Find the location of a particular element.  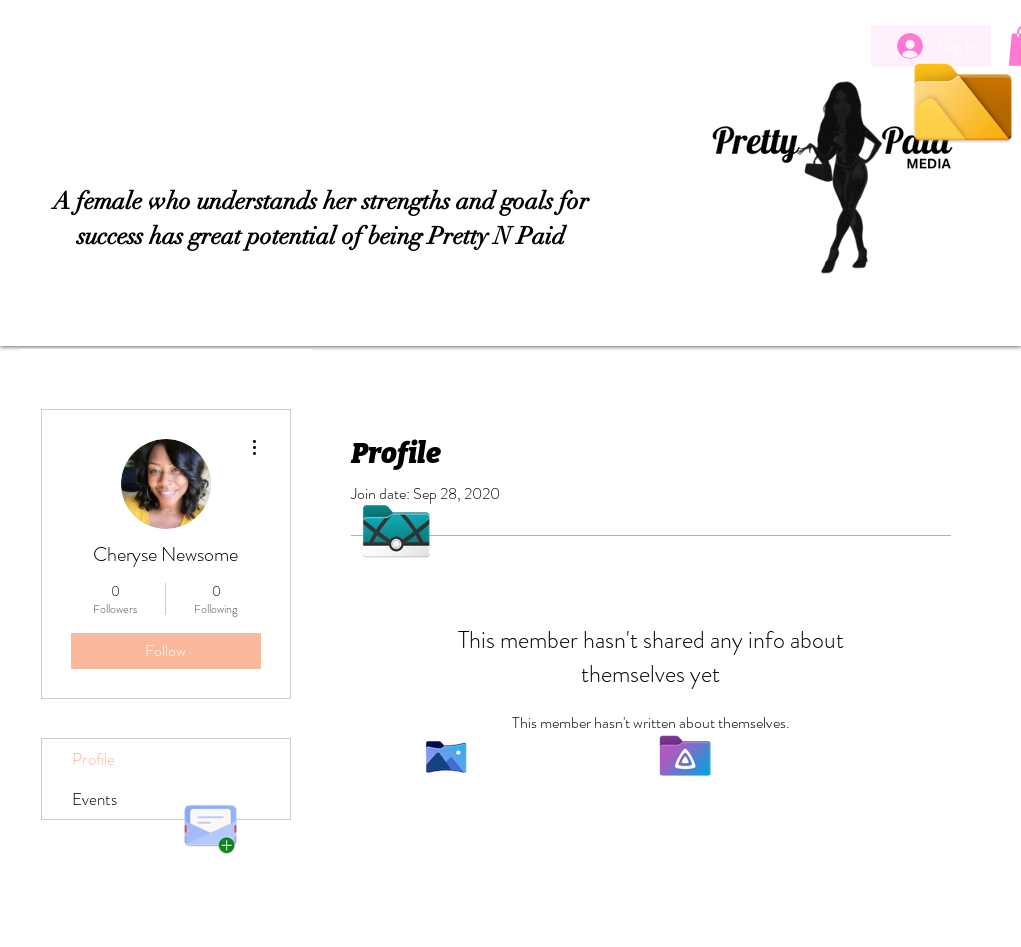

open panorama photos folder is located at coordinates (446, 758).